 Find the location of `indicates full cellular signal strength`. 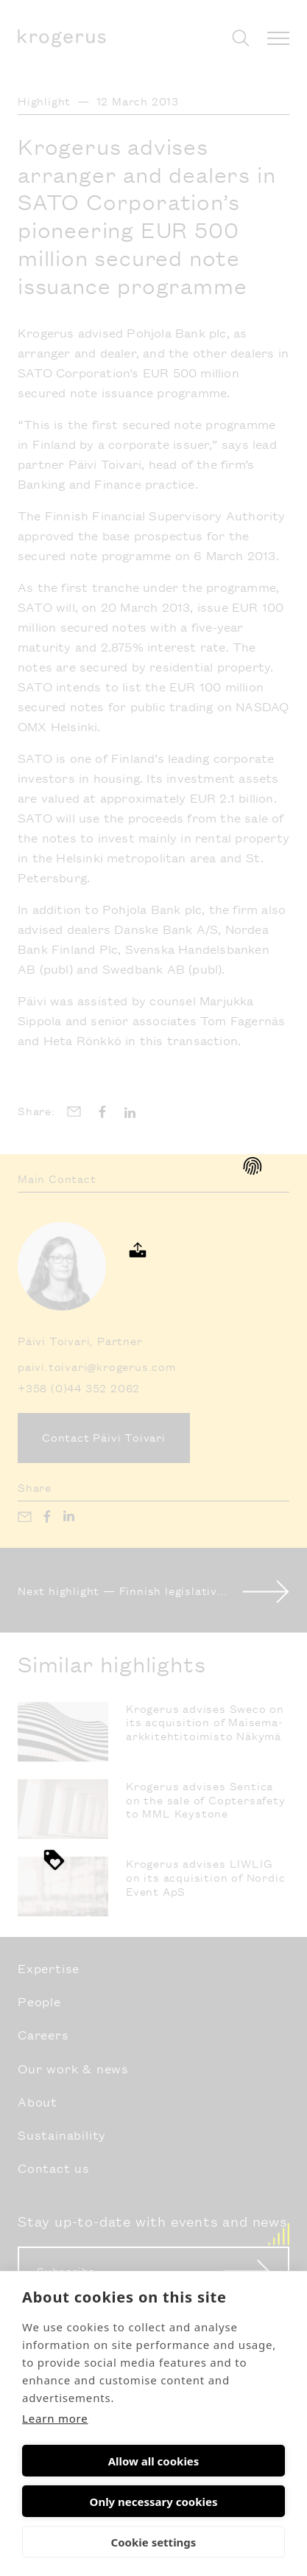

indicates full cellular signal strength is located at coordinates (280, 2235).